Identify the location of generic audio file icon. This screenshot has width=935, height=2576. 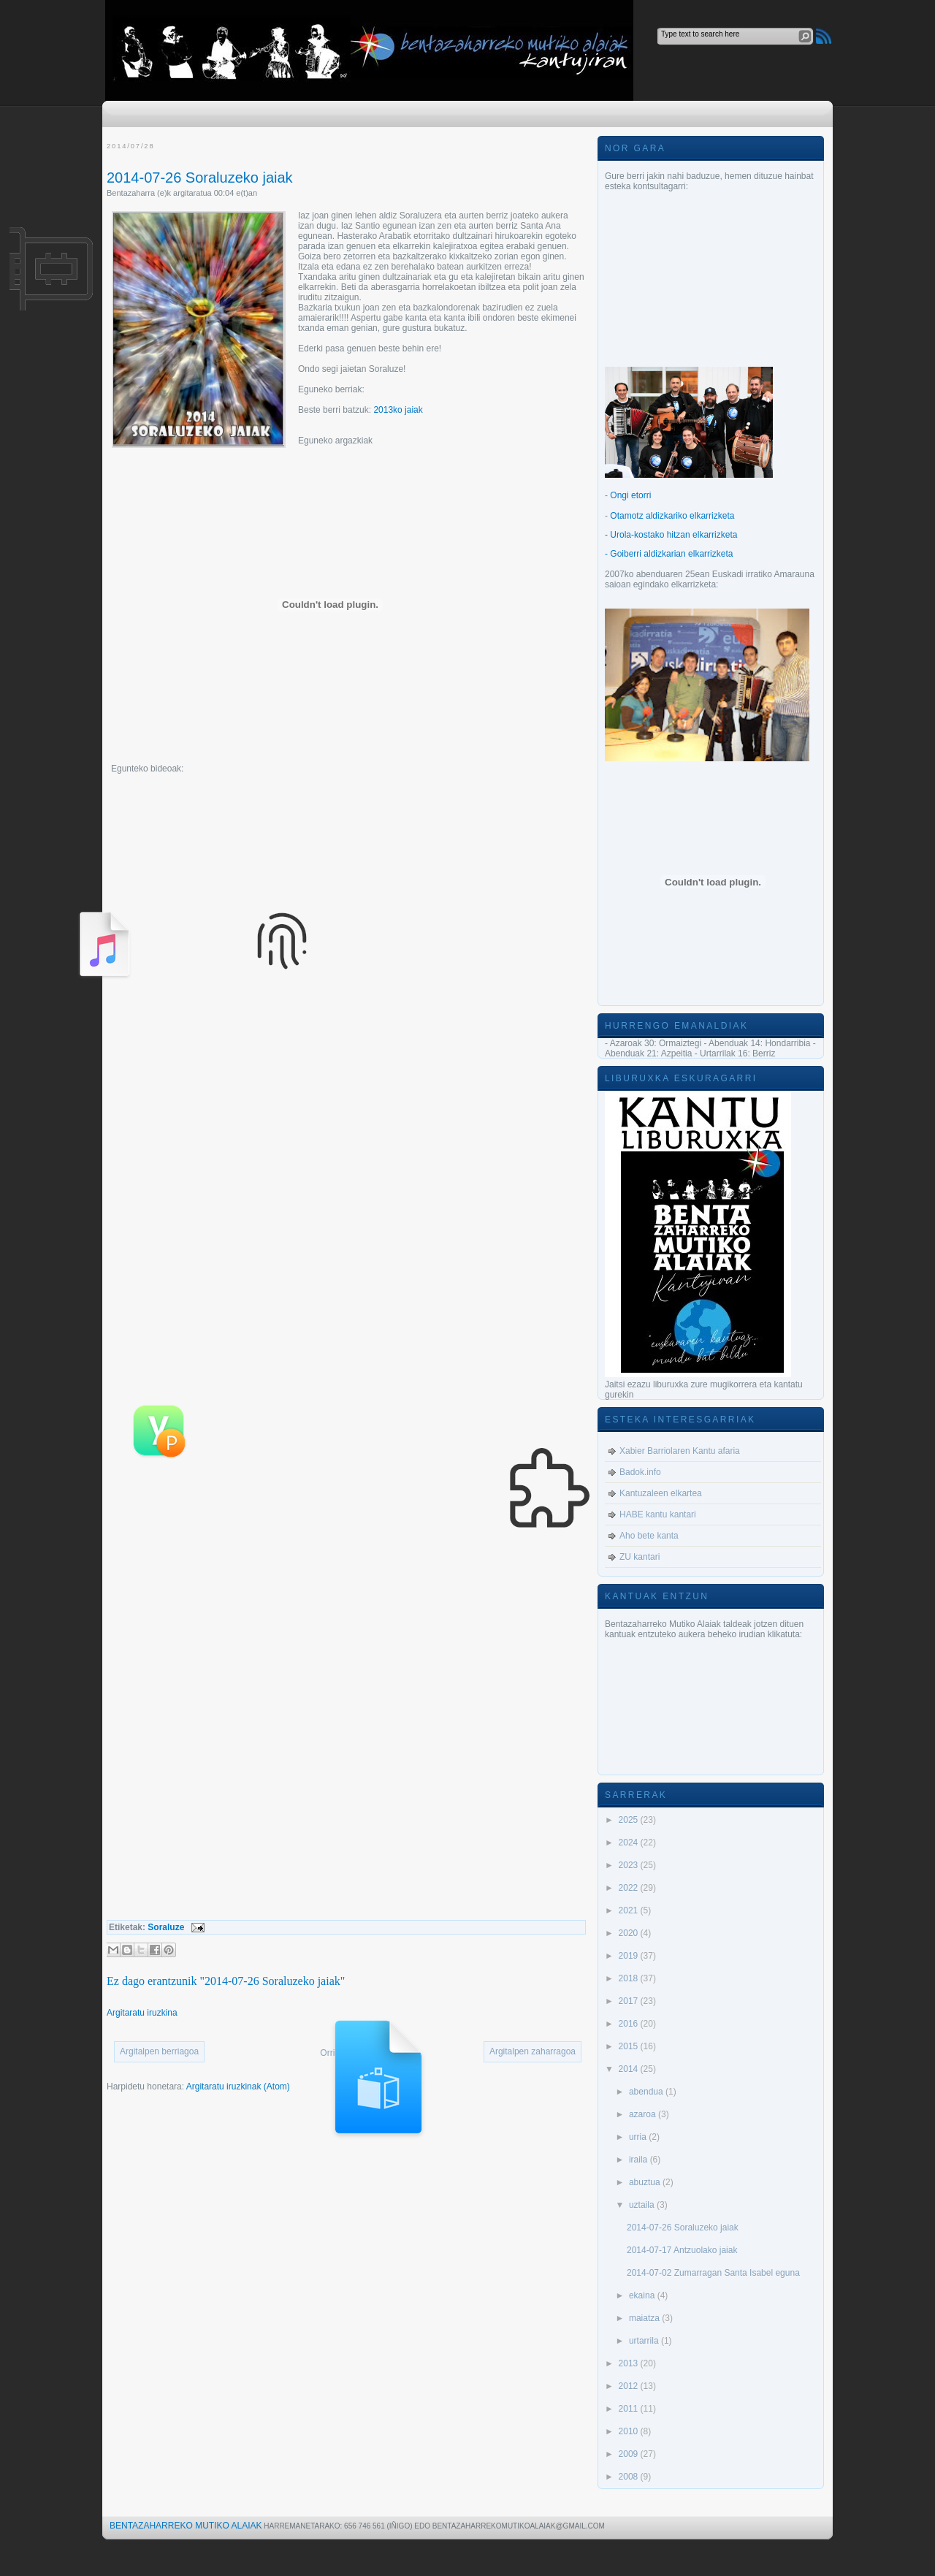
(104, 945).